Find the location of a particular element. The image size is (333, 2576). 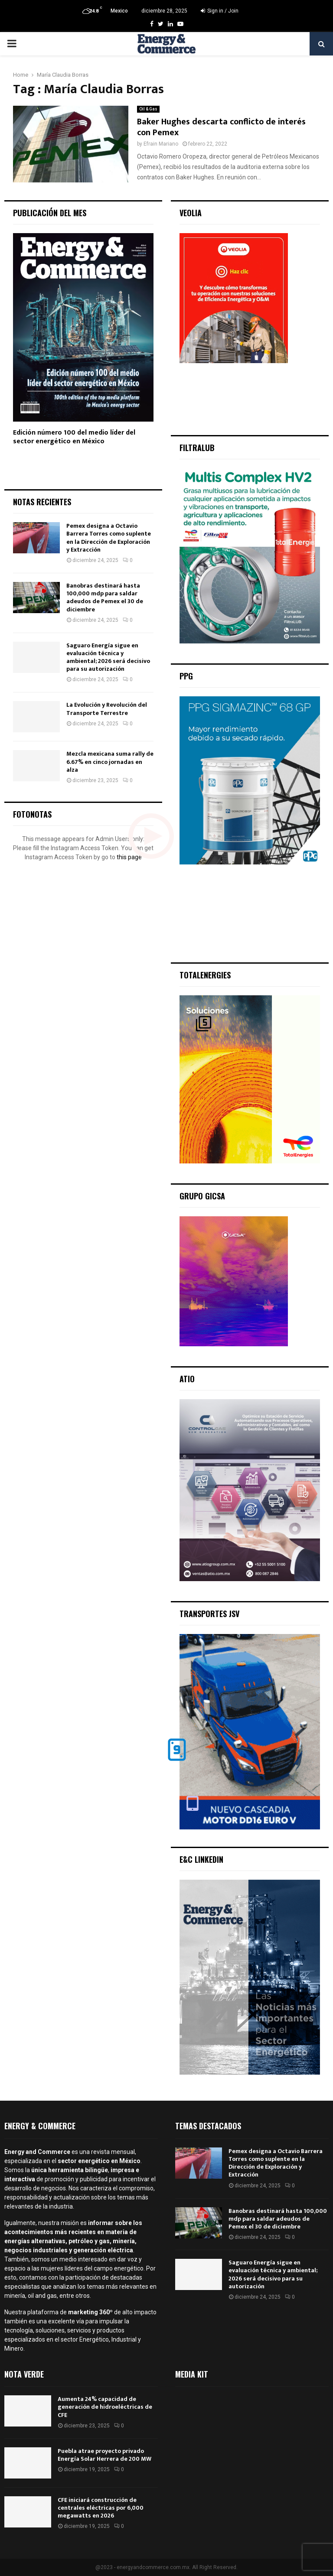

play the 9 card in a card game is located at coordinates (177, 1750).